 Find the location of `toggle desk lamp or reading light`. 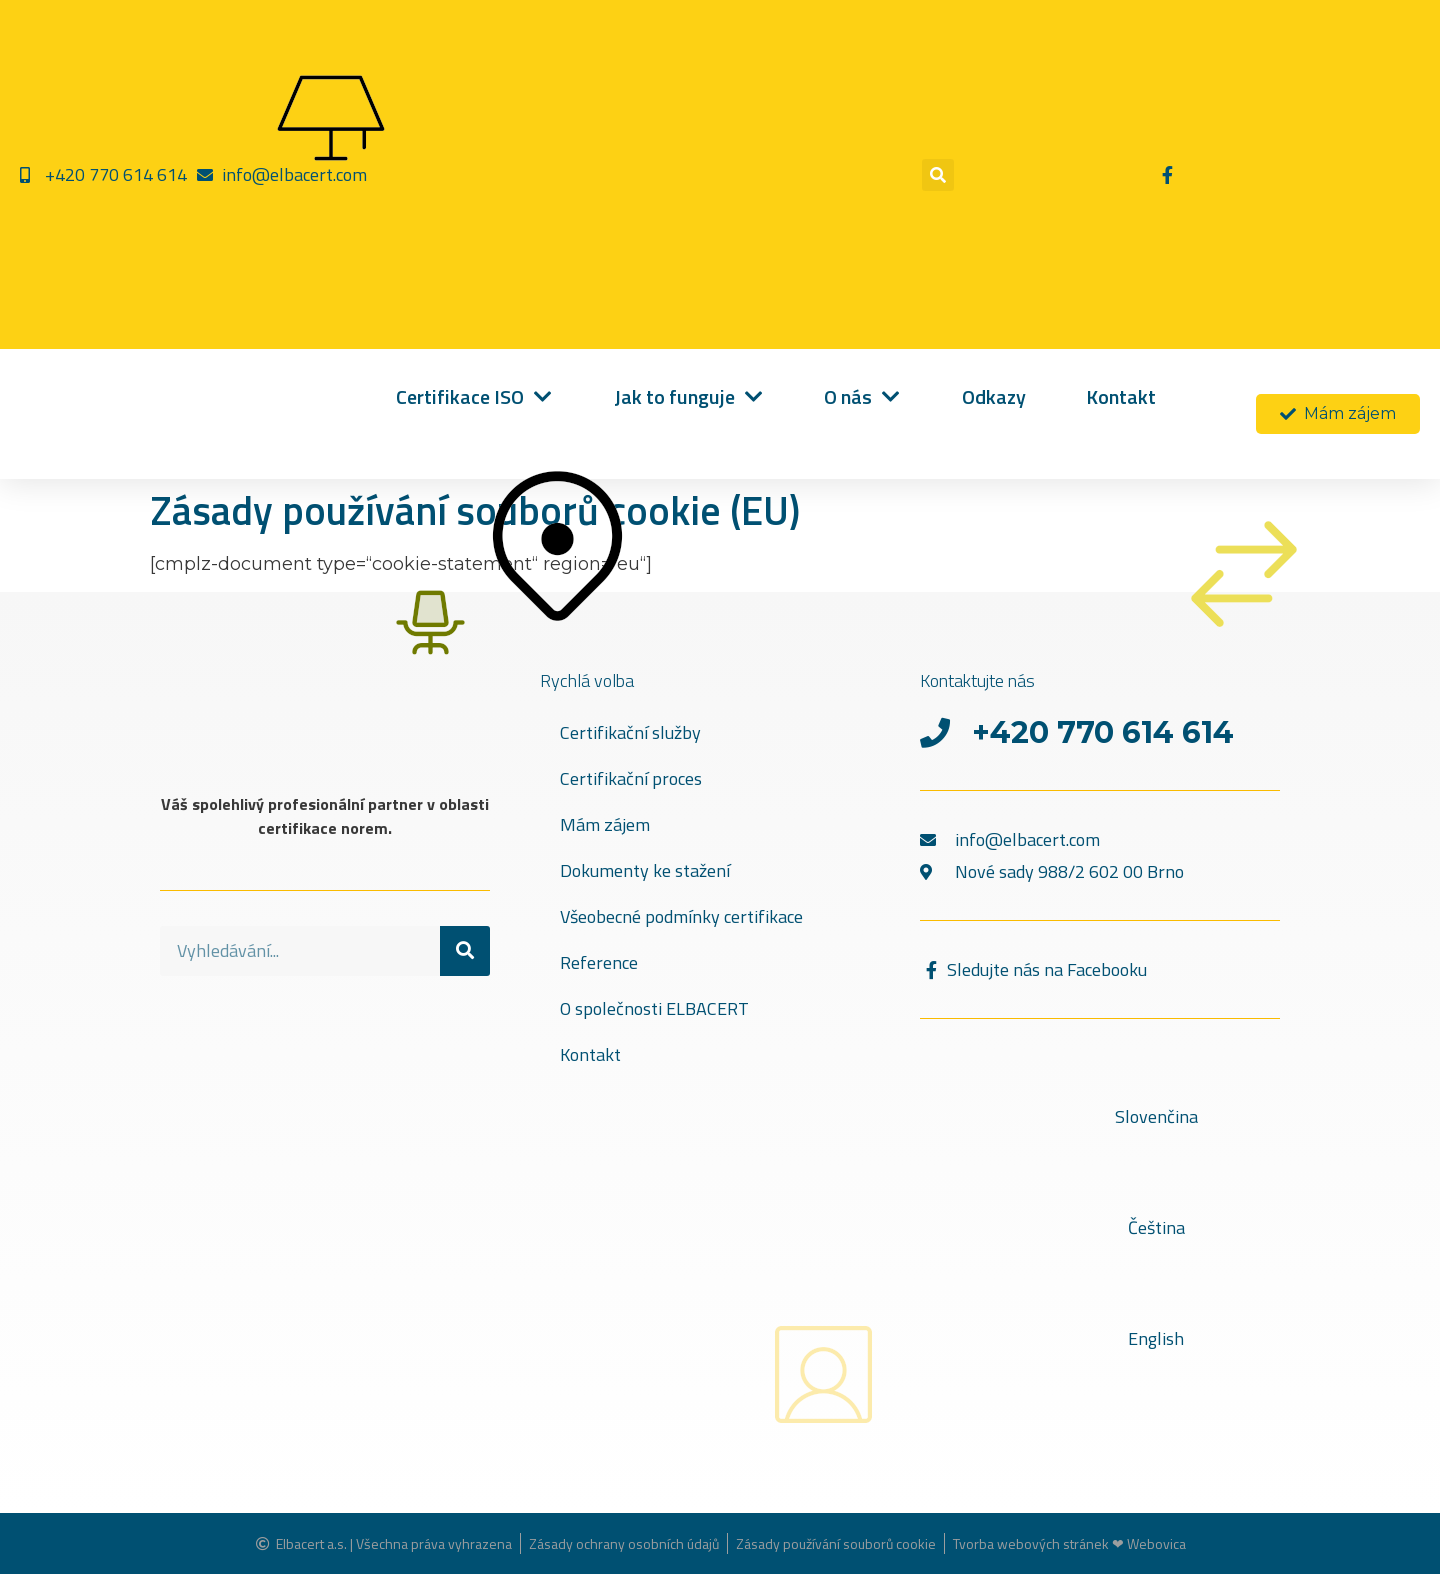

toggle desk lamp or reading light is located at coordinates (331, 118).